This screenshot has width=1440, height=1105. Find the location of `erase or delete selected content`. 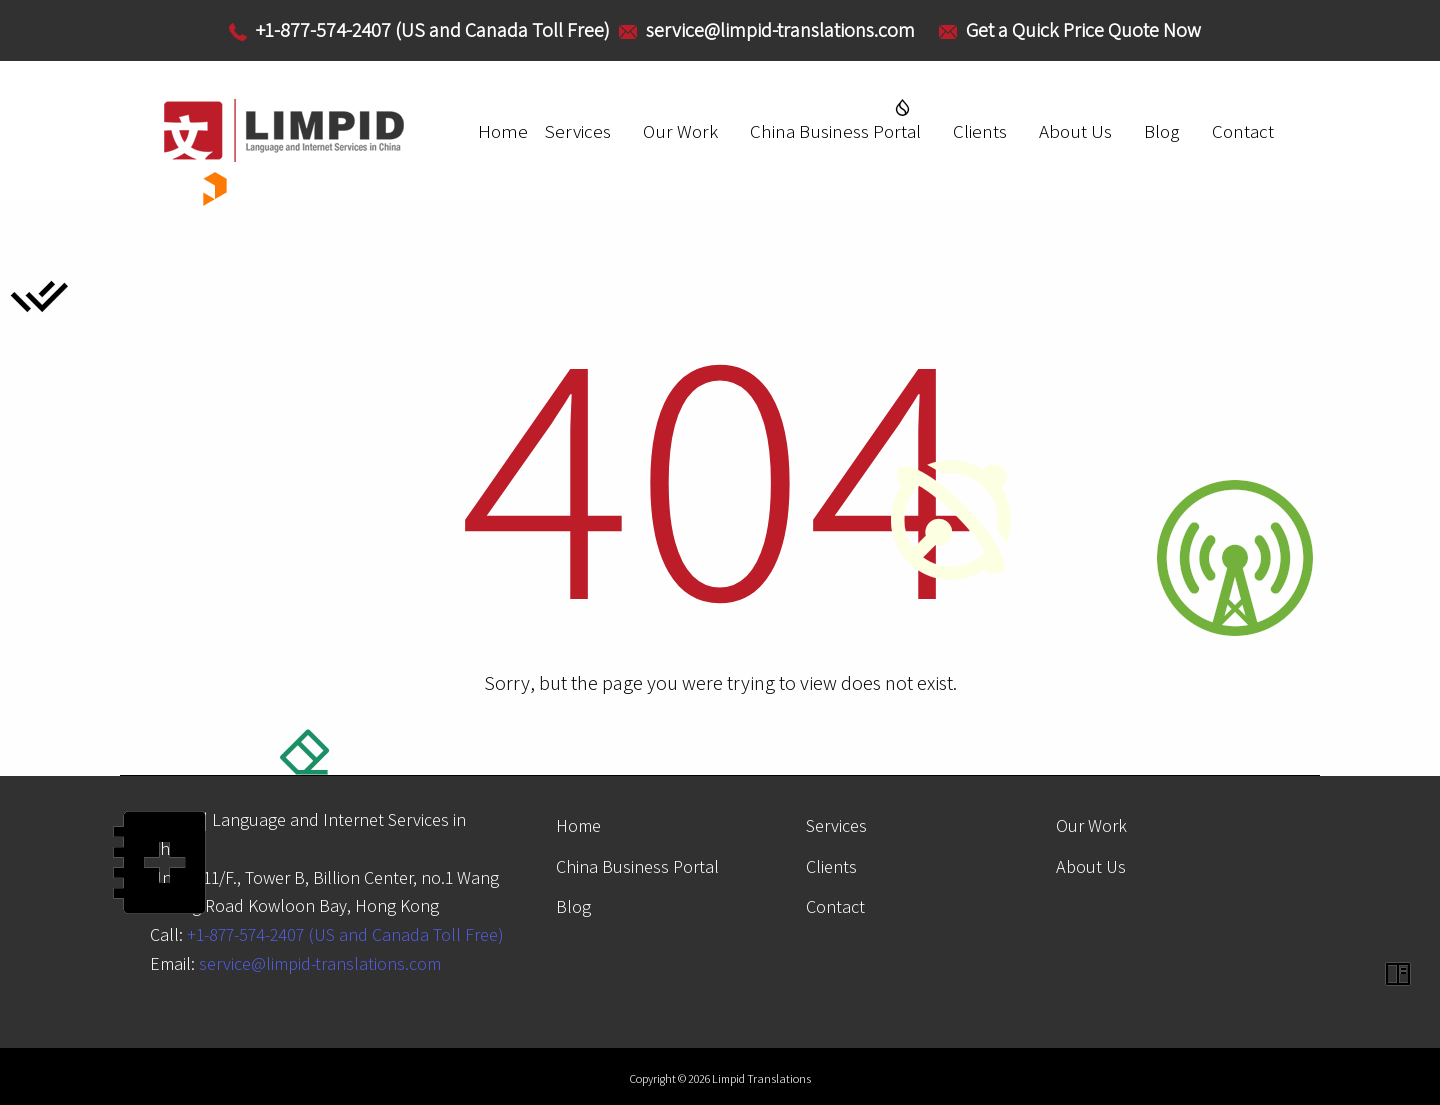

erase or delete selected content is located at coordinates (306, 753).